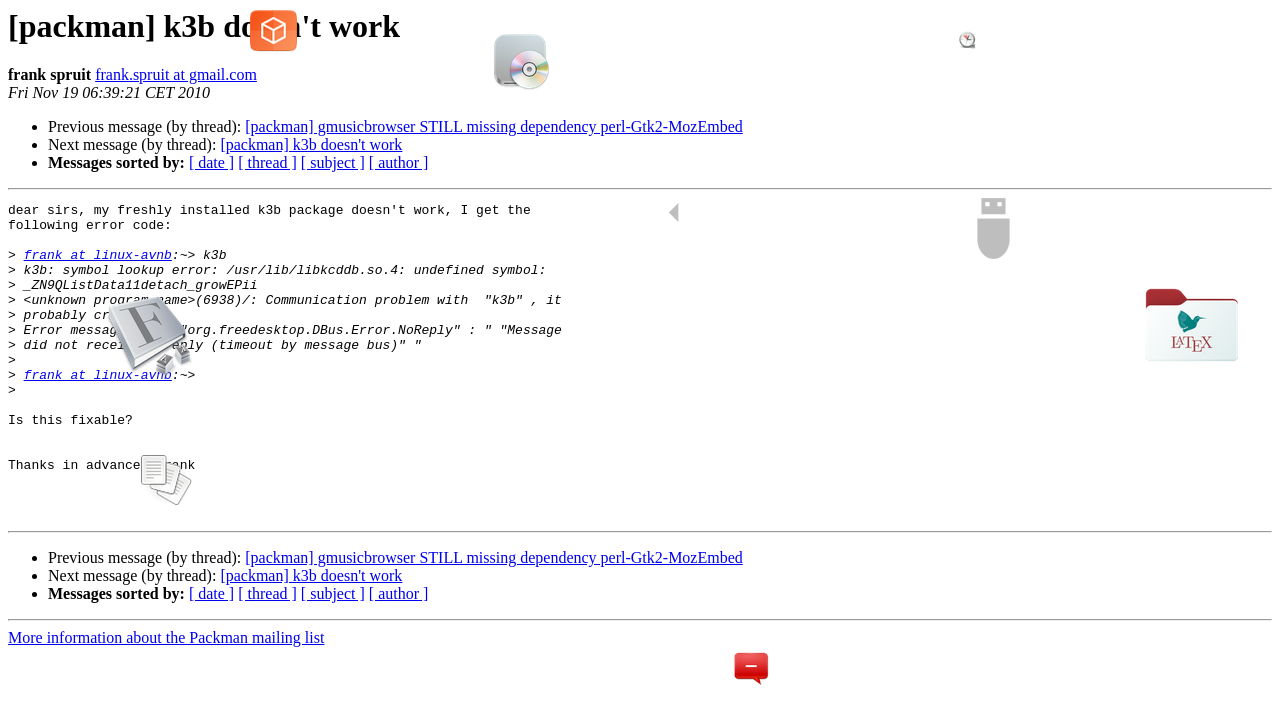  What do you see at coordinates (520, 60) in the screenshot?
I see `open the DVD player application` at bounding box center [520, 60].